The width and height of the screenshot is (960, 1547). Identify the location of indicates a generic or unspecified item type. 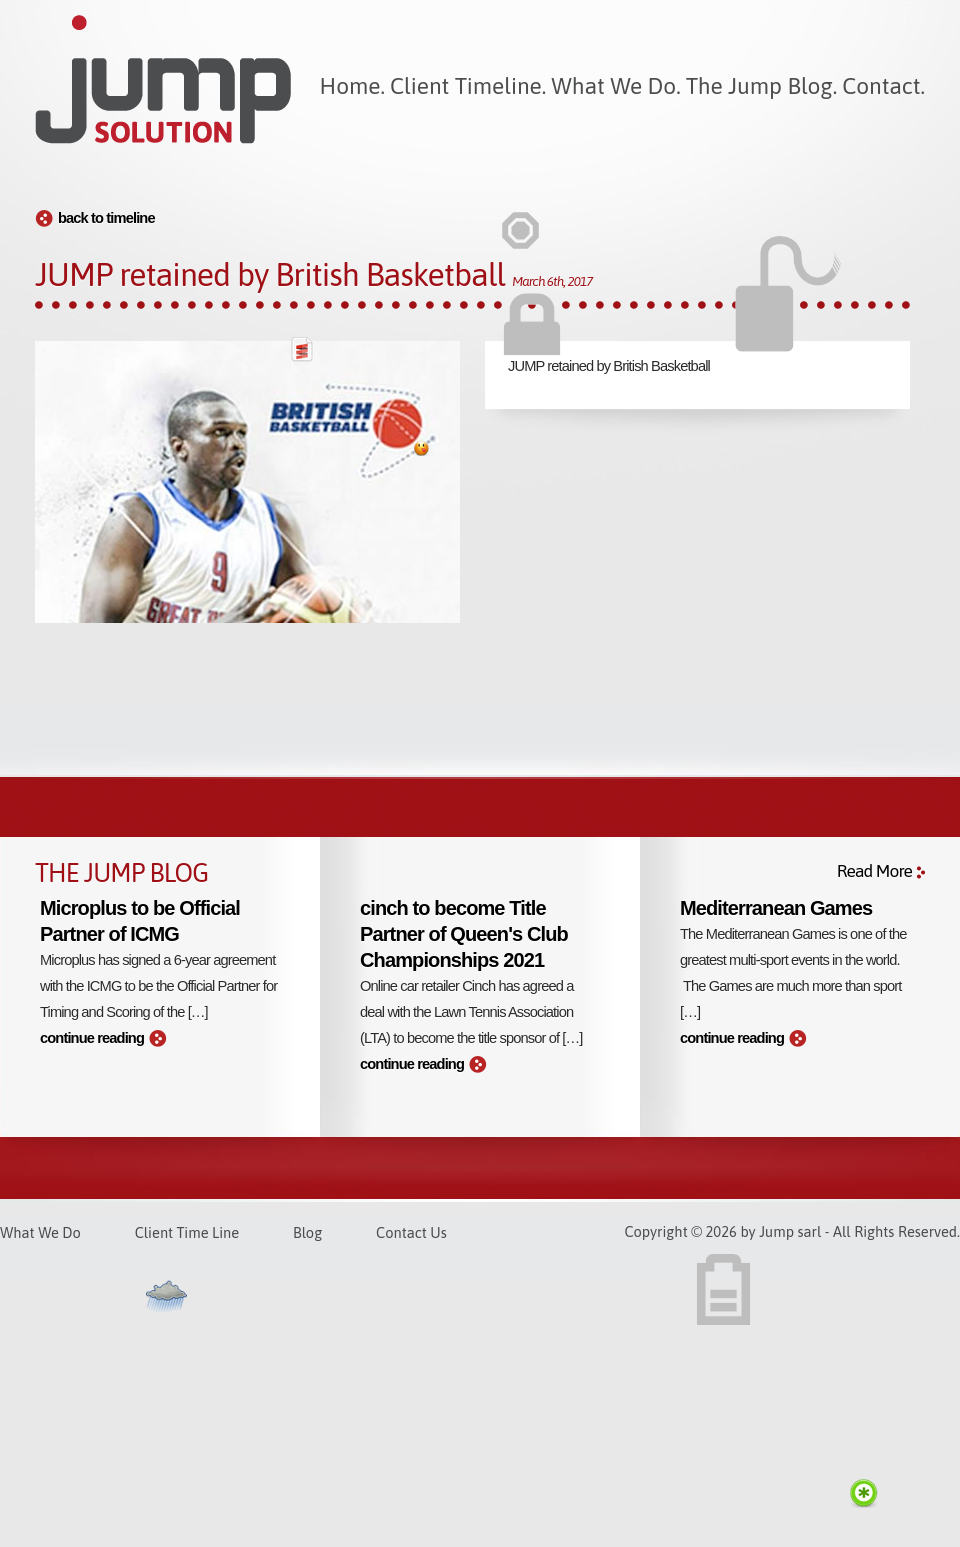
(864, 1493).